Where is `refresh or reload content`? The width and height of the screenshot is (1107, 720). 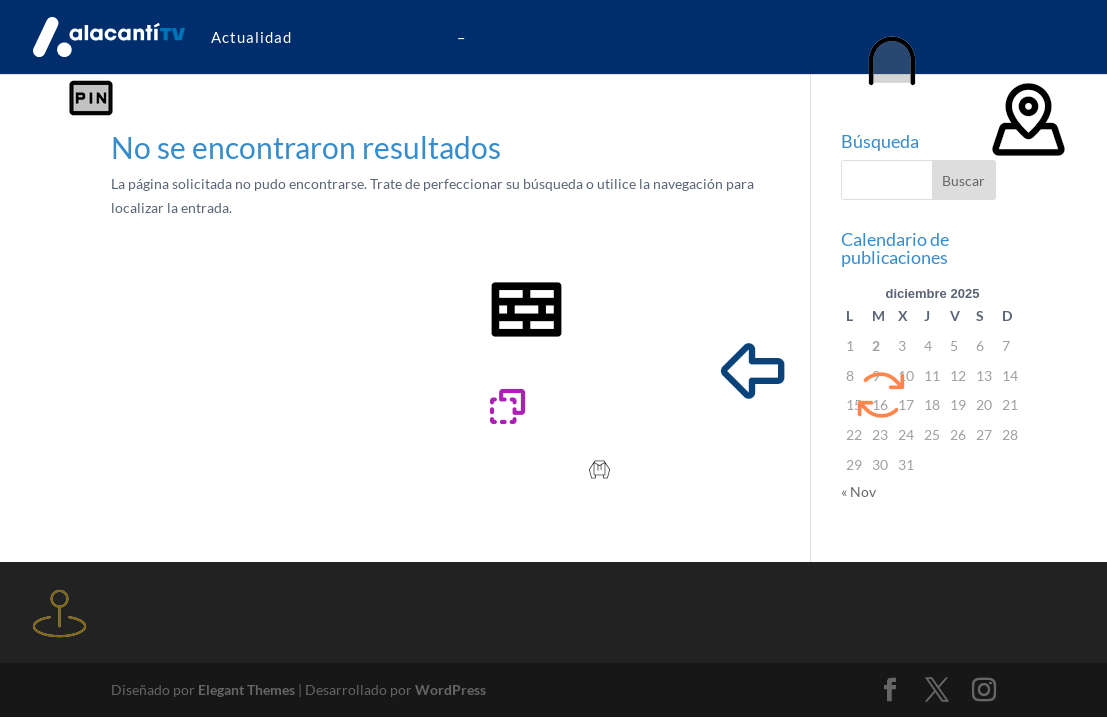 refresh or reload content is located at coordinates (881, 395).